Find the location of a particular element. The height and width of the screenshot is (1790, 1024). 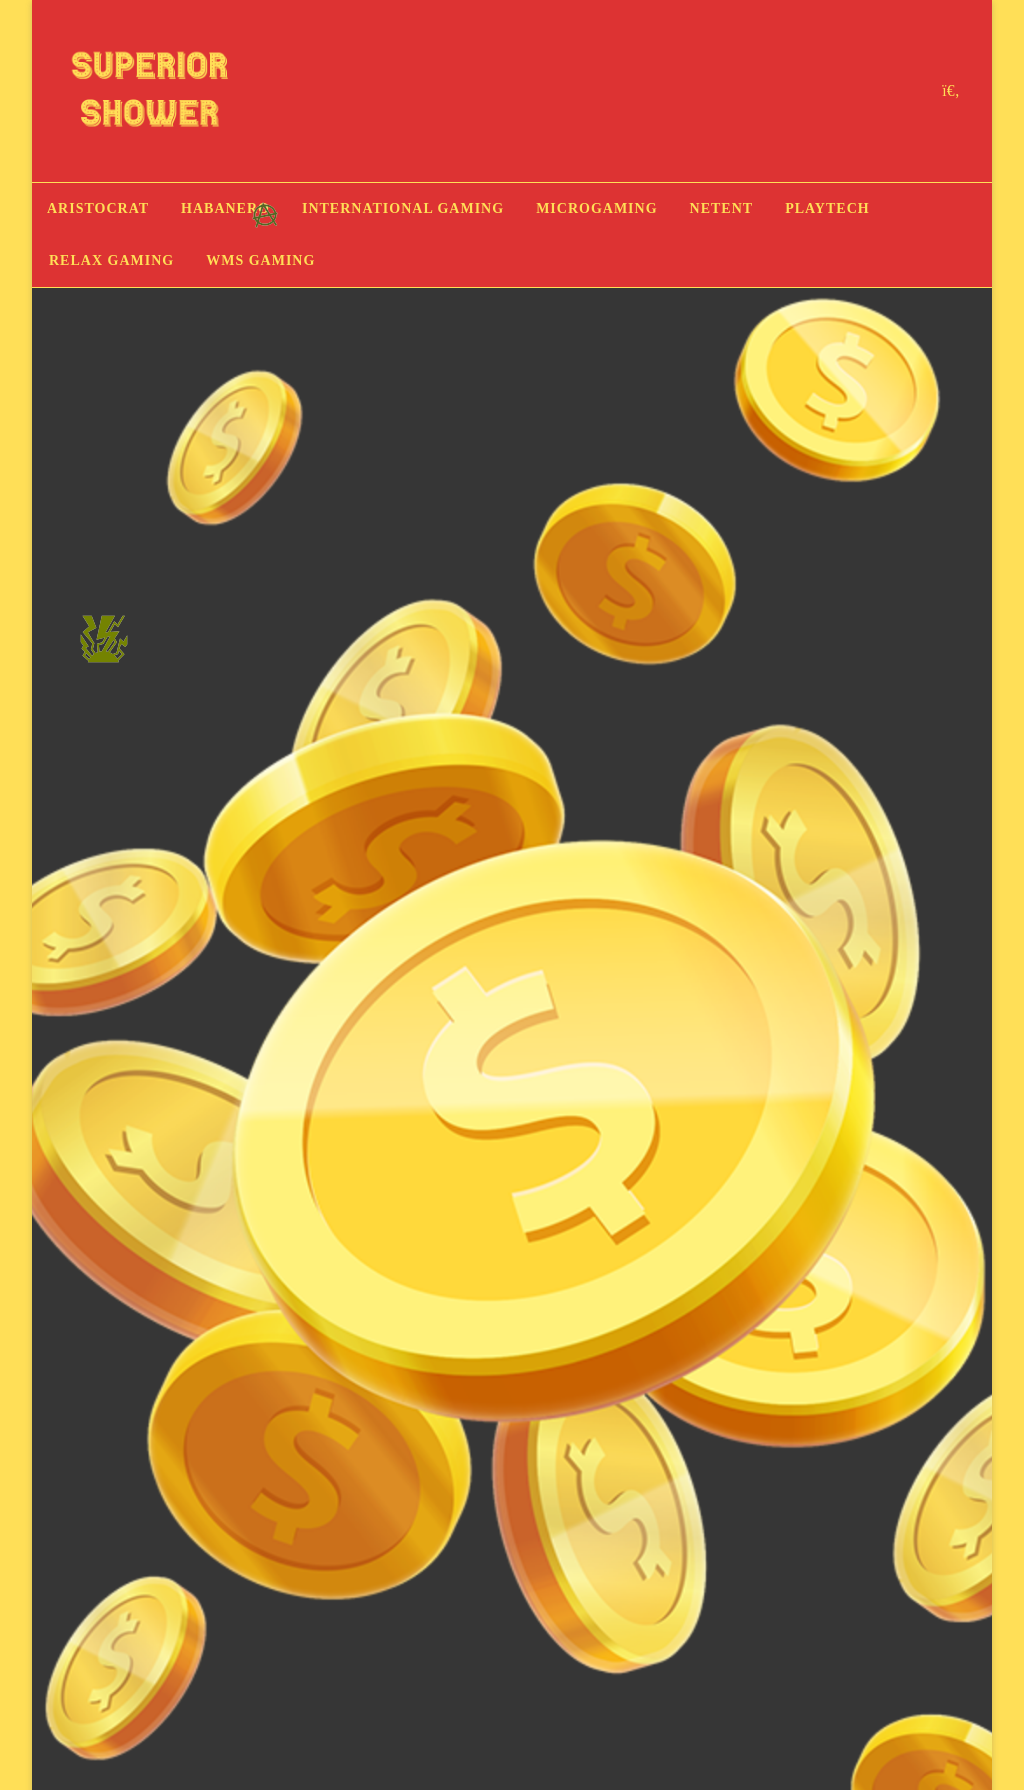

indicates anarchist or anti-establishment faction in game is located at coordinates (265, 215).